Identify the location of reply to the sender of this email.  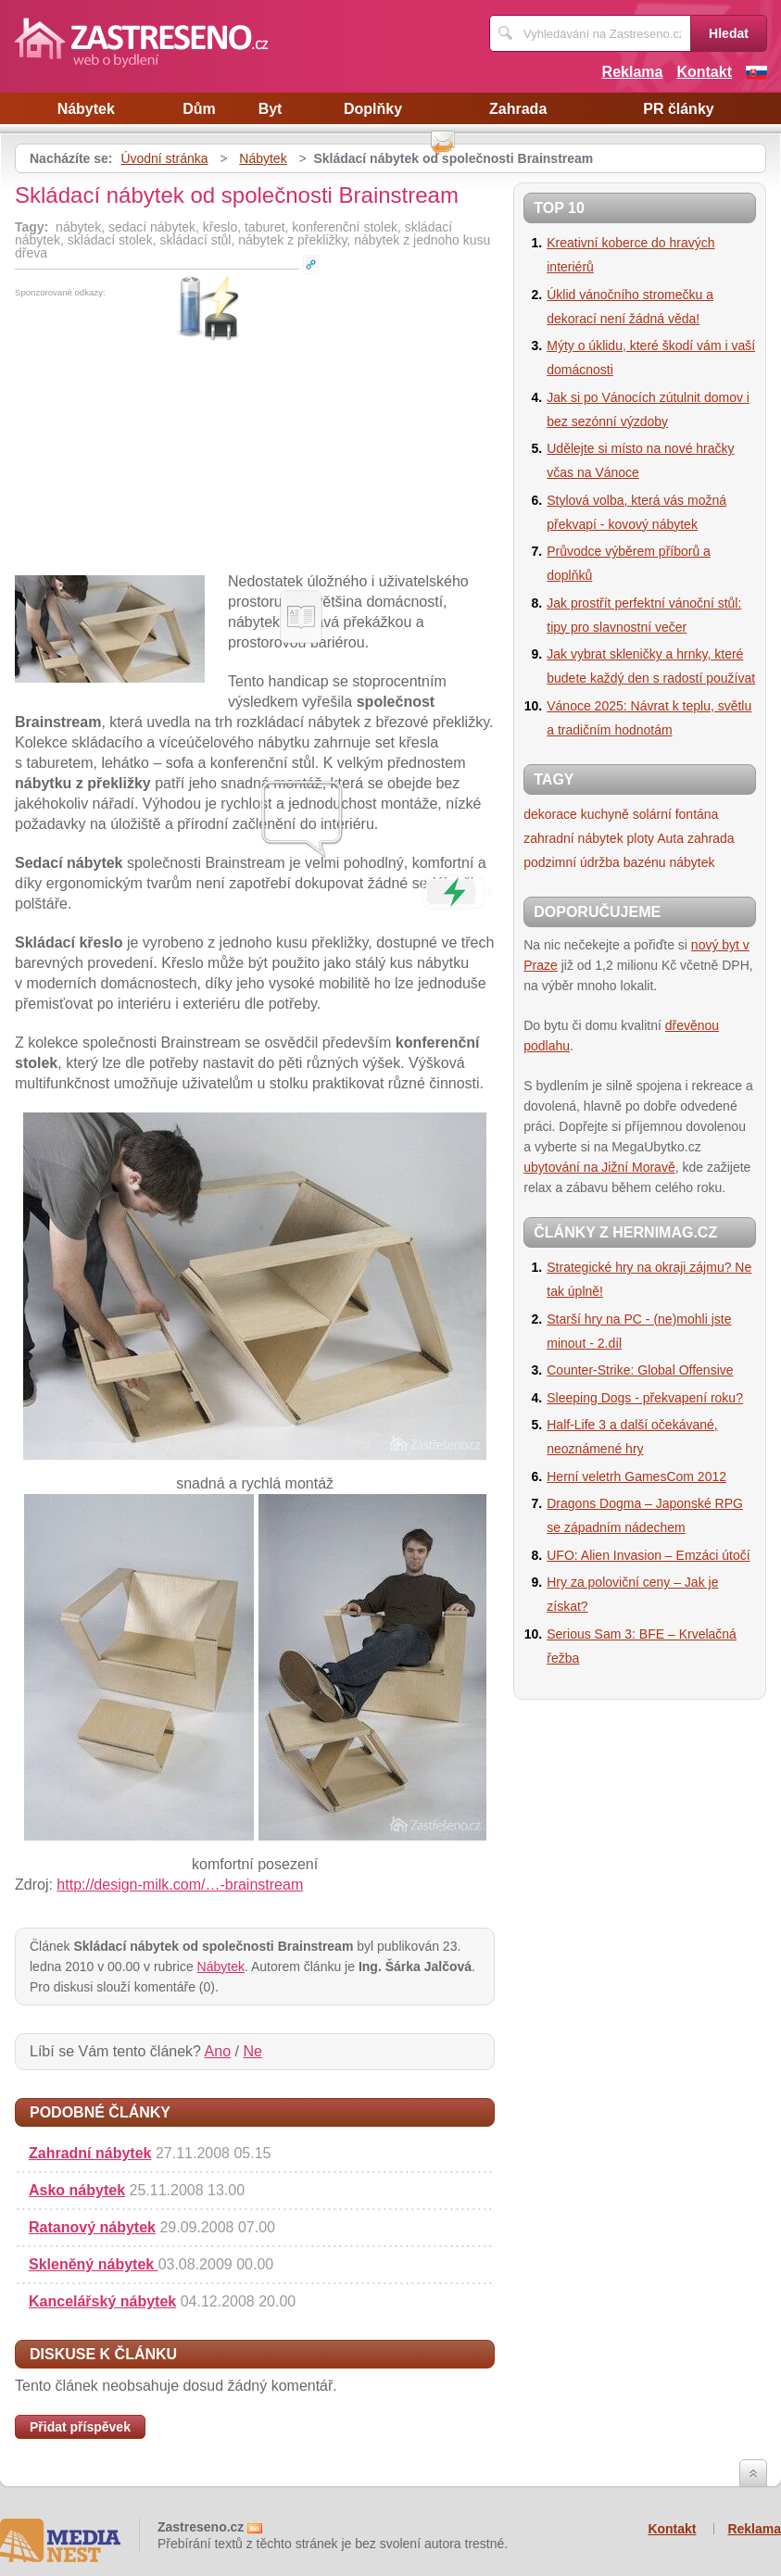
(442, 140).